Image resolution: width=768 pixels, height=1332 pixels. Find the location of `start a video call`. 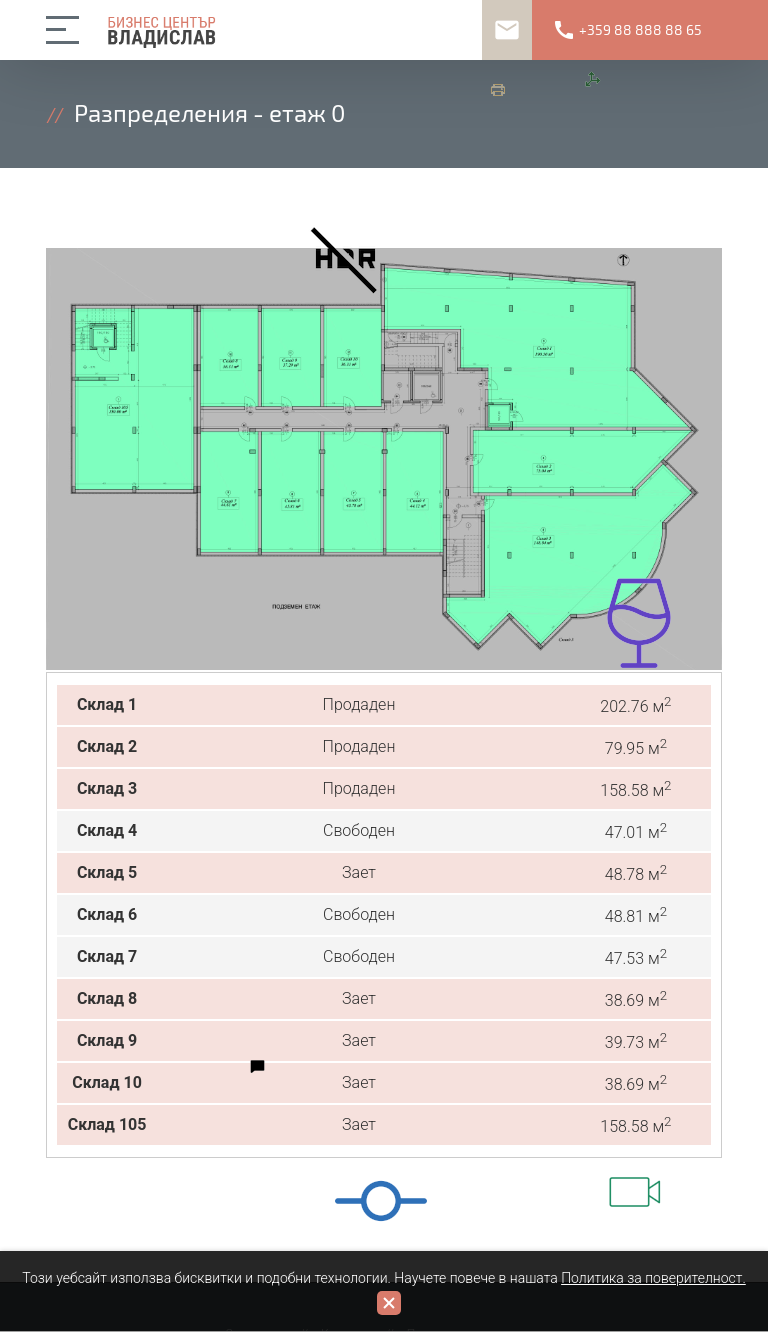

start a video call is located at coordinates (633, 1192).